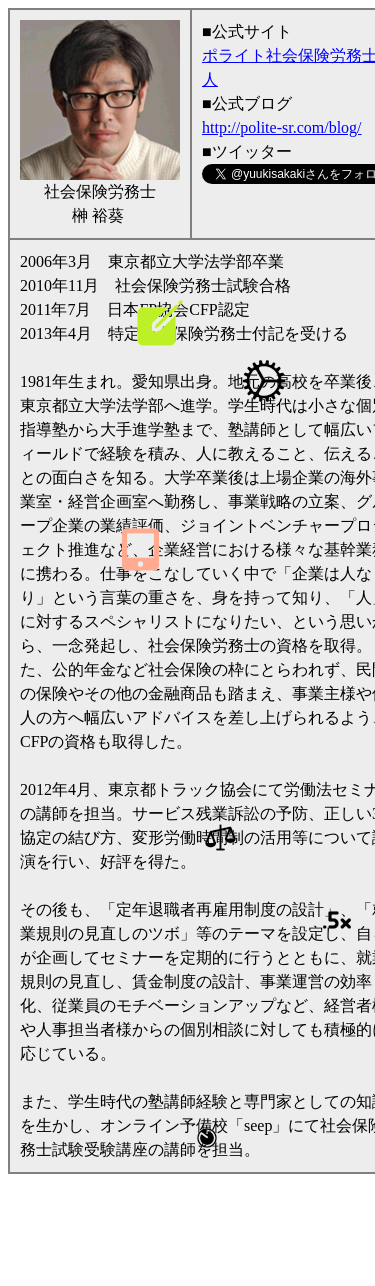 The width and height of the screenshot is (375, 1286). What do you see at coordinates (207, 1138) in the screenshot?
I see `set or view a countdown timer` at bounding box center [207, 1138].